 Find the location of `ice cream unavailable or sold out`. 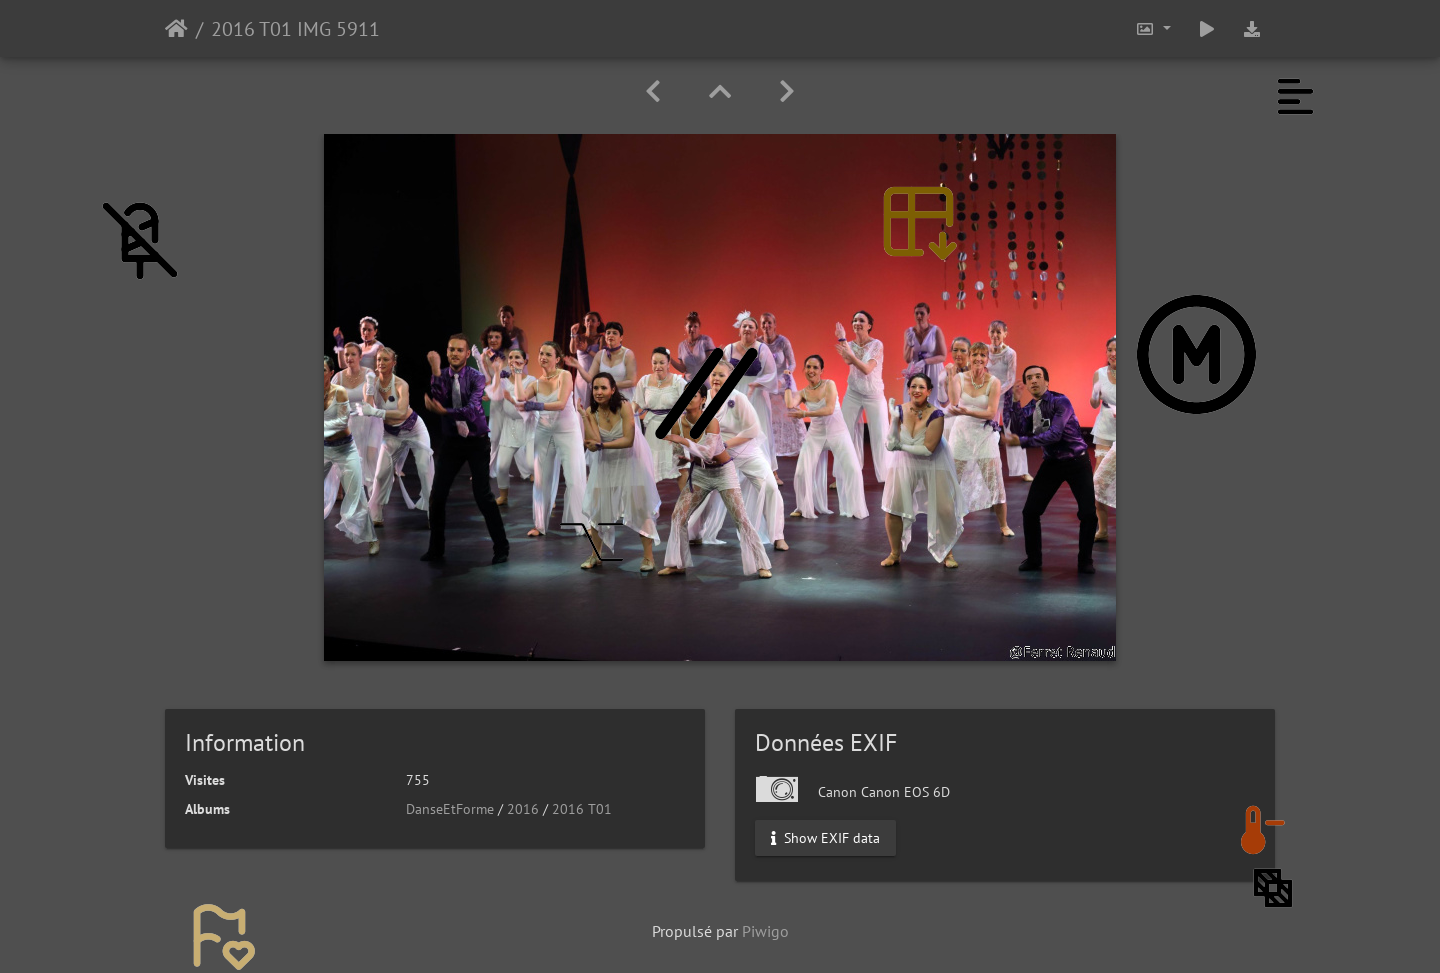

ice cream unavailable or sold out is located at coordinates (140, 240).